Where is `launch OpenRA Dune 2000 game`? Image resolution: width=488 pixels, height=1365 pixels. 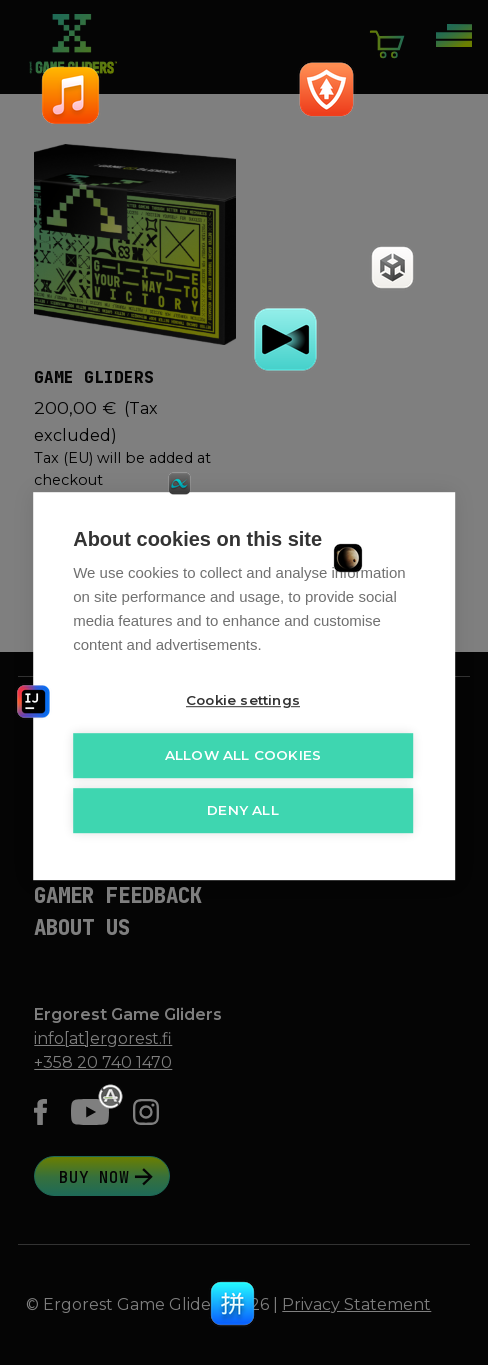
launch OpenRA Dune 2000 game is located at coordinates (348, 558).